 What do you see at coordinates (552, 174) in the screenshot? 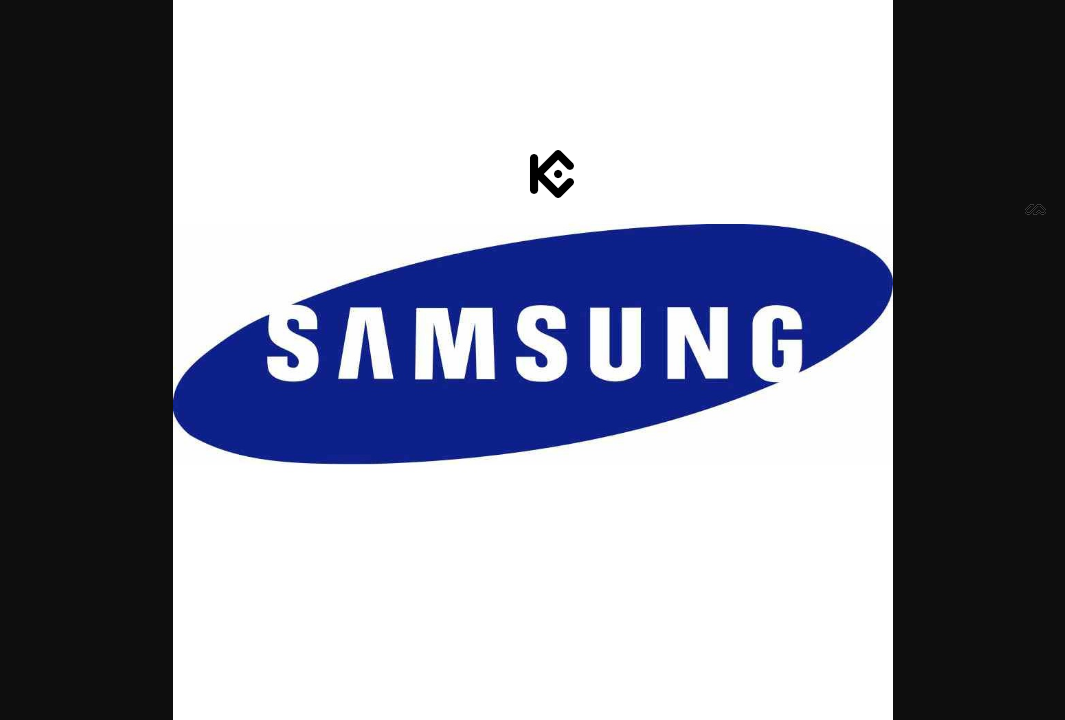
I see `open the KuCoin cryptocurrency exchange app` at bounding box center [552, 174].